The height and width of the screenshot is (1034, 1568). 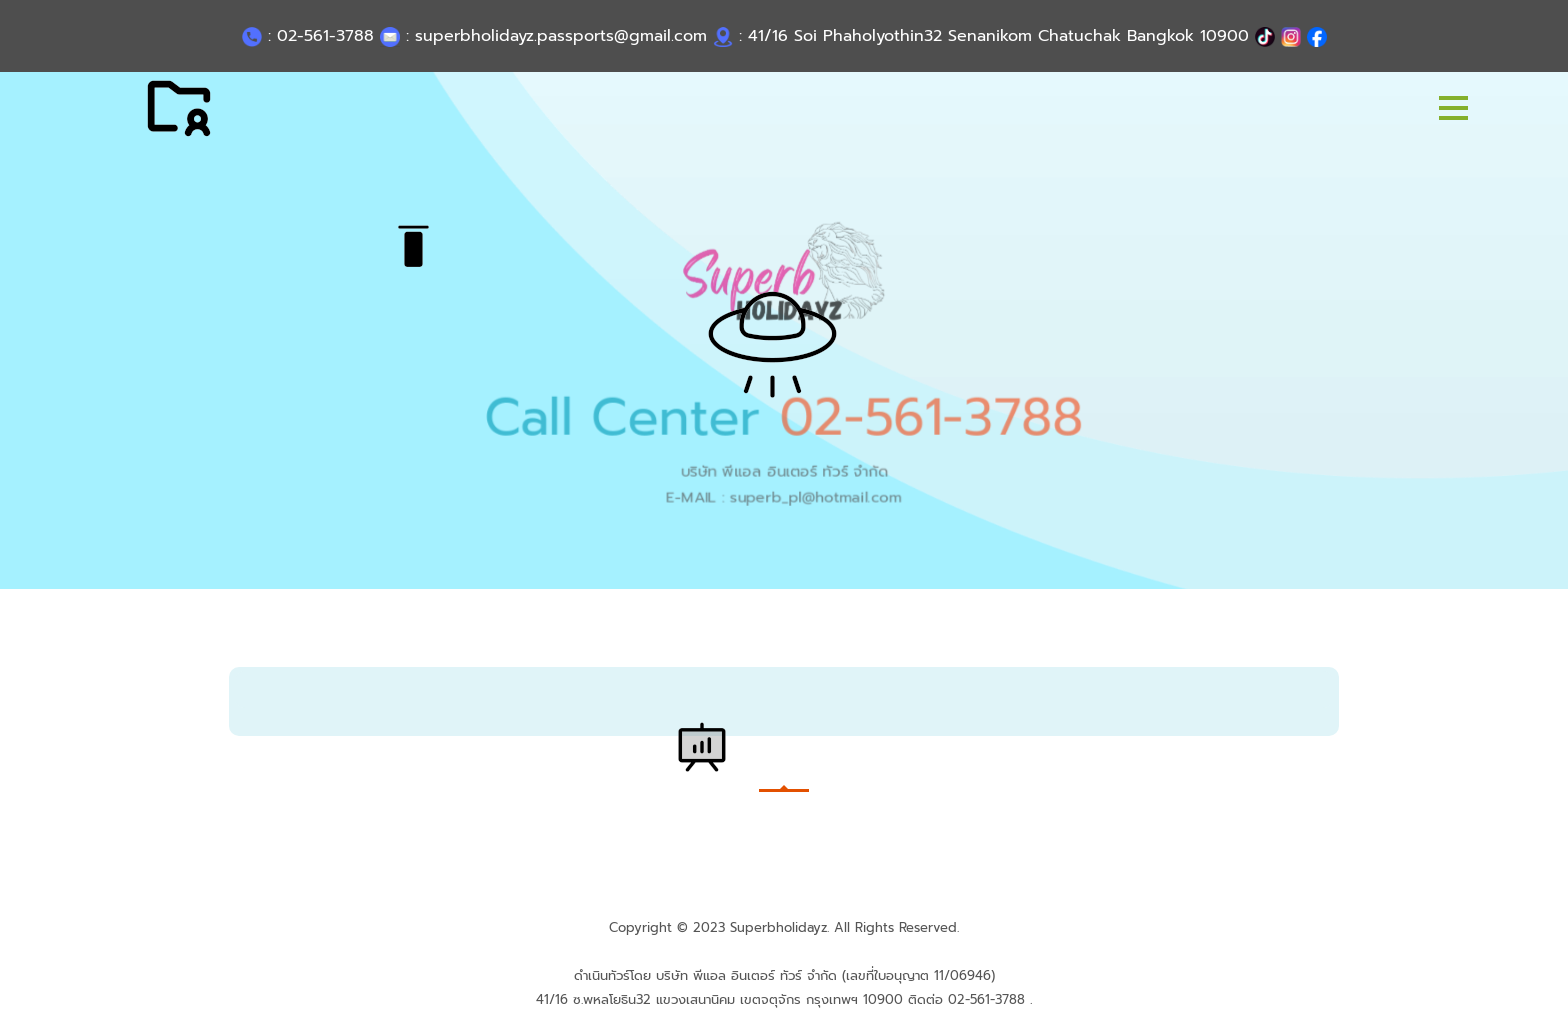 What do you see at coordinates (179, 105) in the screenshot?
I see `access user files or personal folder` at bounding box center [179, 105].